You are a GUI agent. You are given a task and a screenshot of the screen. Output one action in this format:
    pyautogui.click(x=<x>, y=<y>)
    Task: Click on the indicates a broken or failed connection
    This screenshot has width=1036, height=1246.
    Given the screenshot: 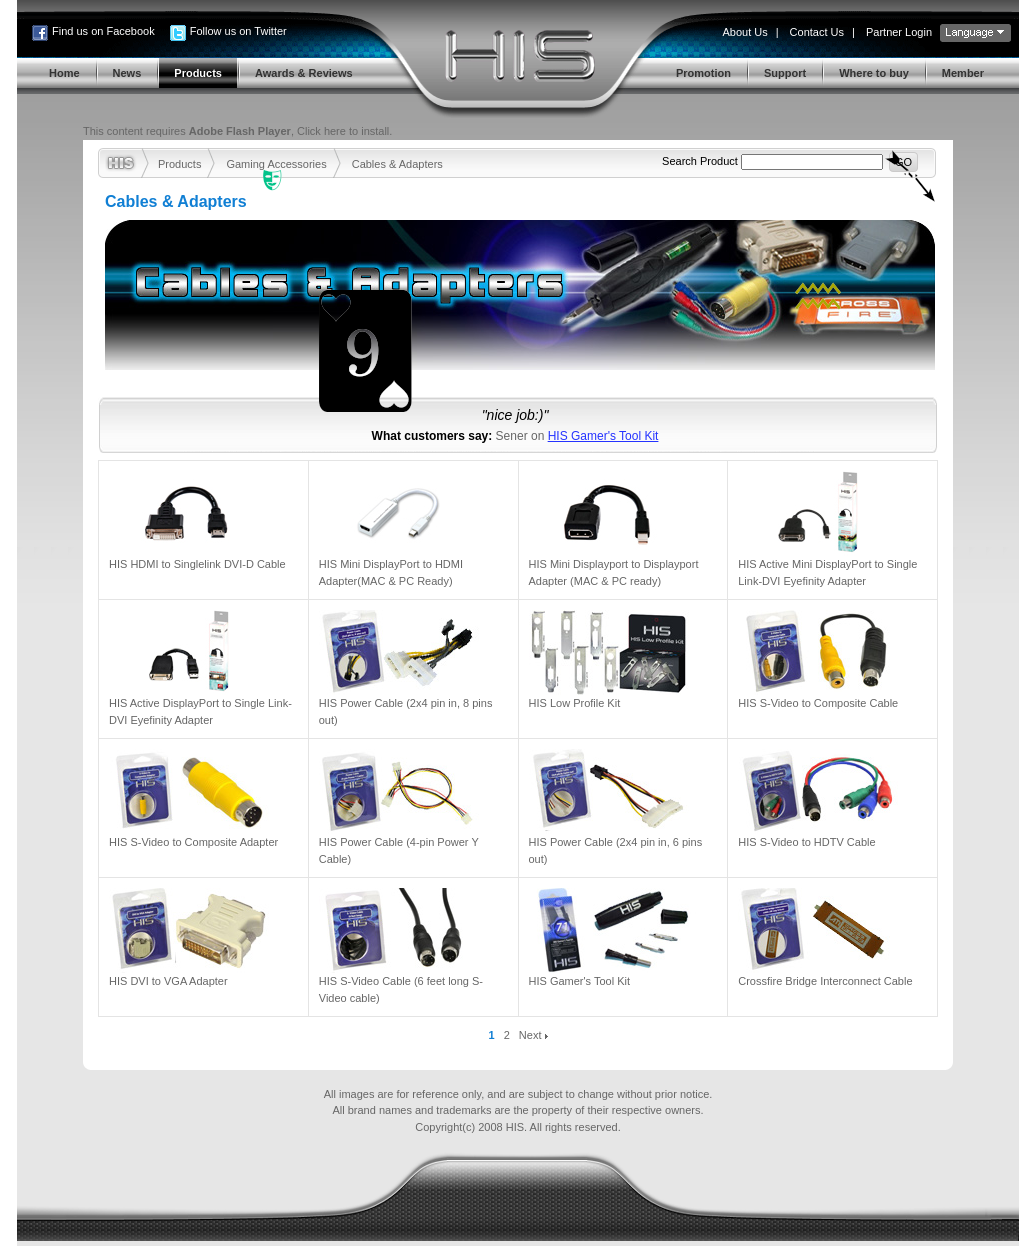 What is the action you would take?
    pyautogui.click(x=910, y=176)
    